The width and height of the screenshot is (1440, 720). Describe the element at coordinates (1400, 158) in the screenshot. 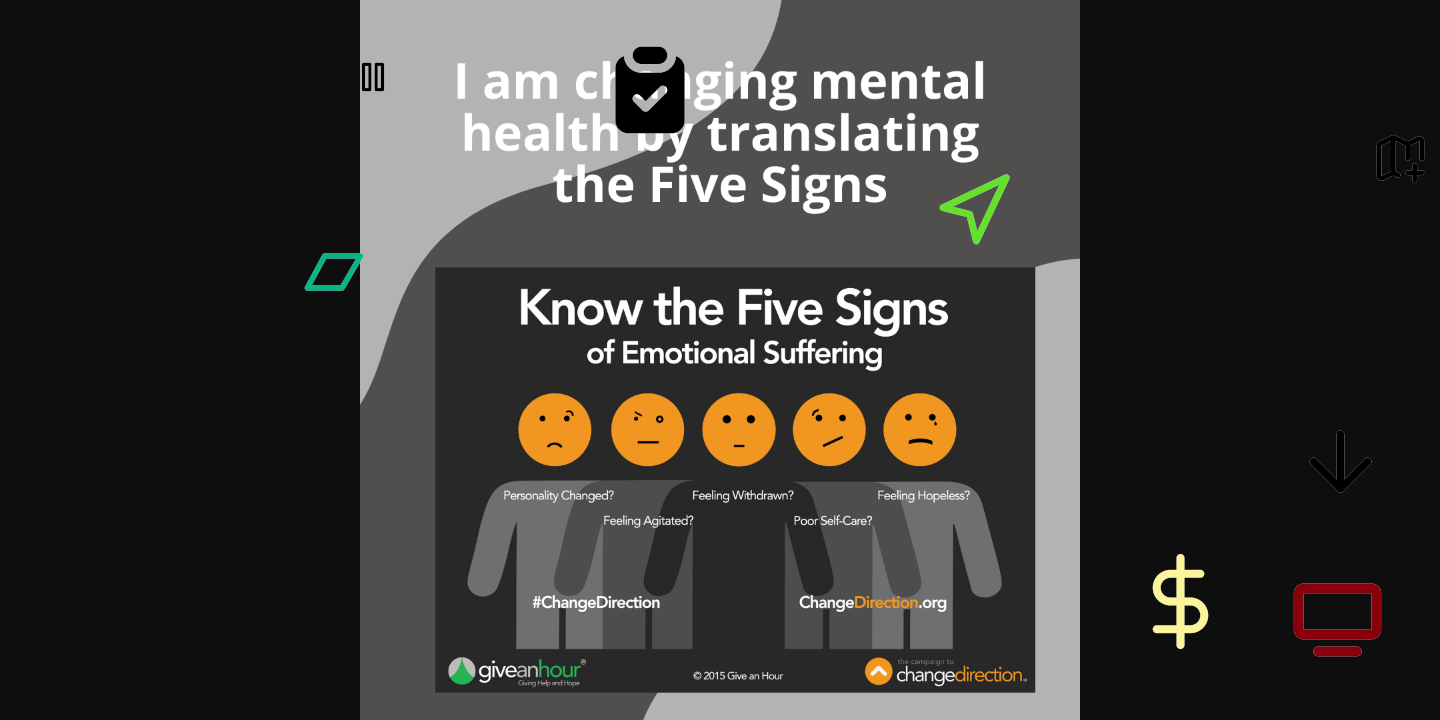

I see `add a new location to the map` at that location.